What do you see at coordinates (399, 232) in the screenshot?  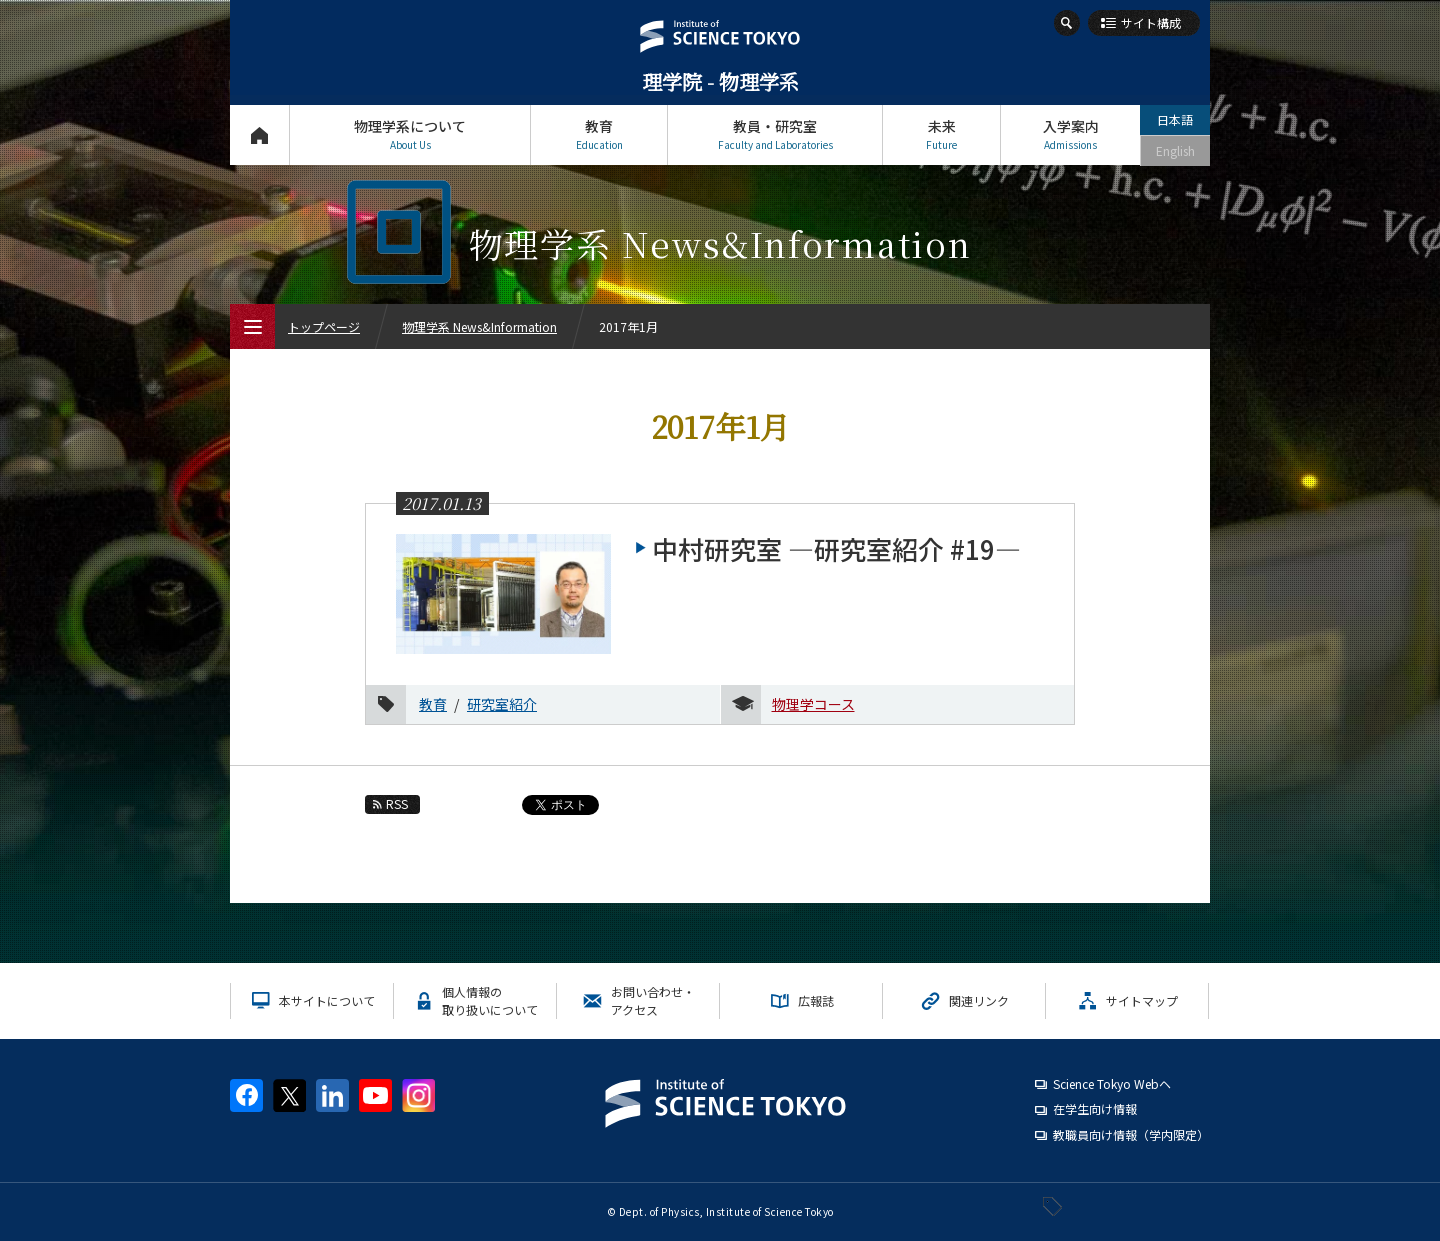 I see `square payment or point-of-sale app` at bounding box center [399, 232].